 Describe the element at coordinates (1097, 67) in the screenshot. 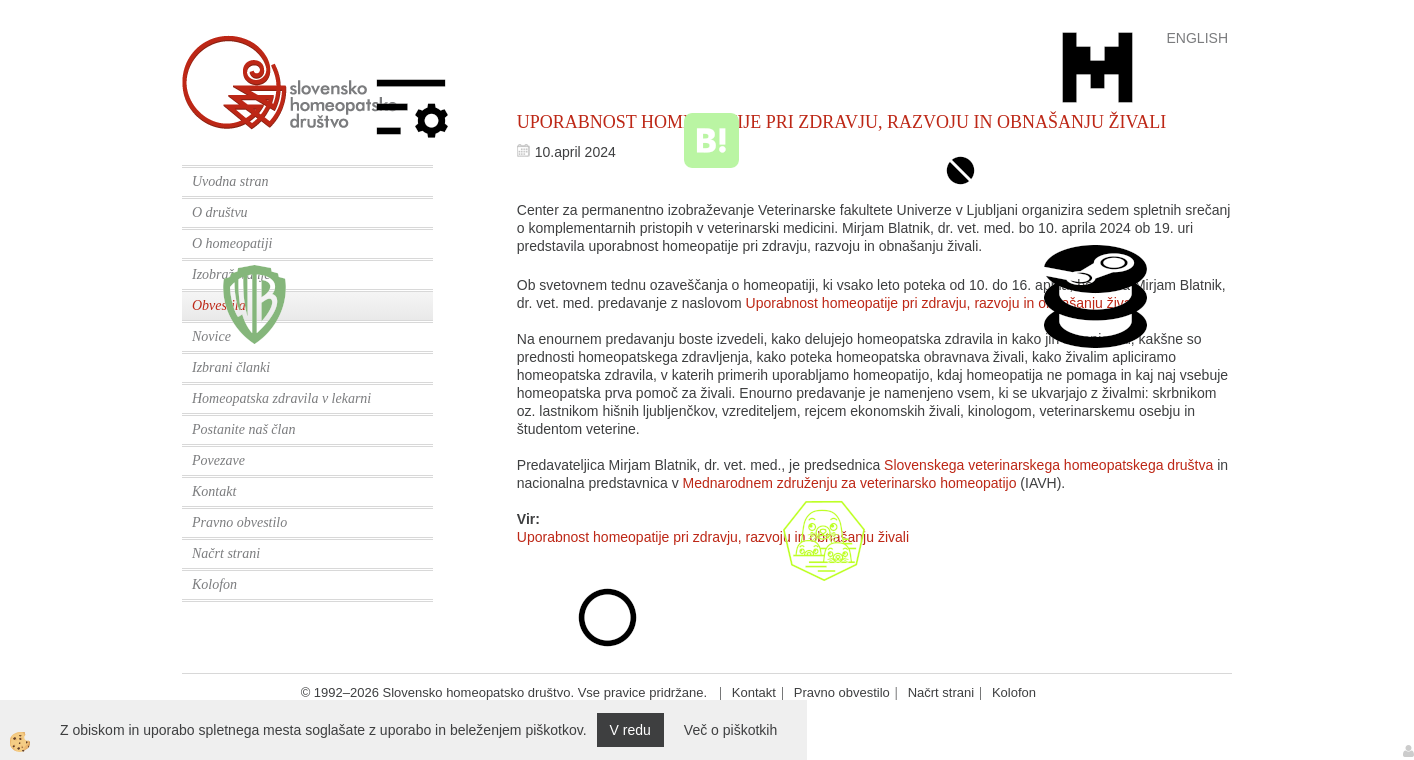

I see `open mixtral AI model settings` at that location.